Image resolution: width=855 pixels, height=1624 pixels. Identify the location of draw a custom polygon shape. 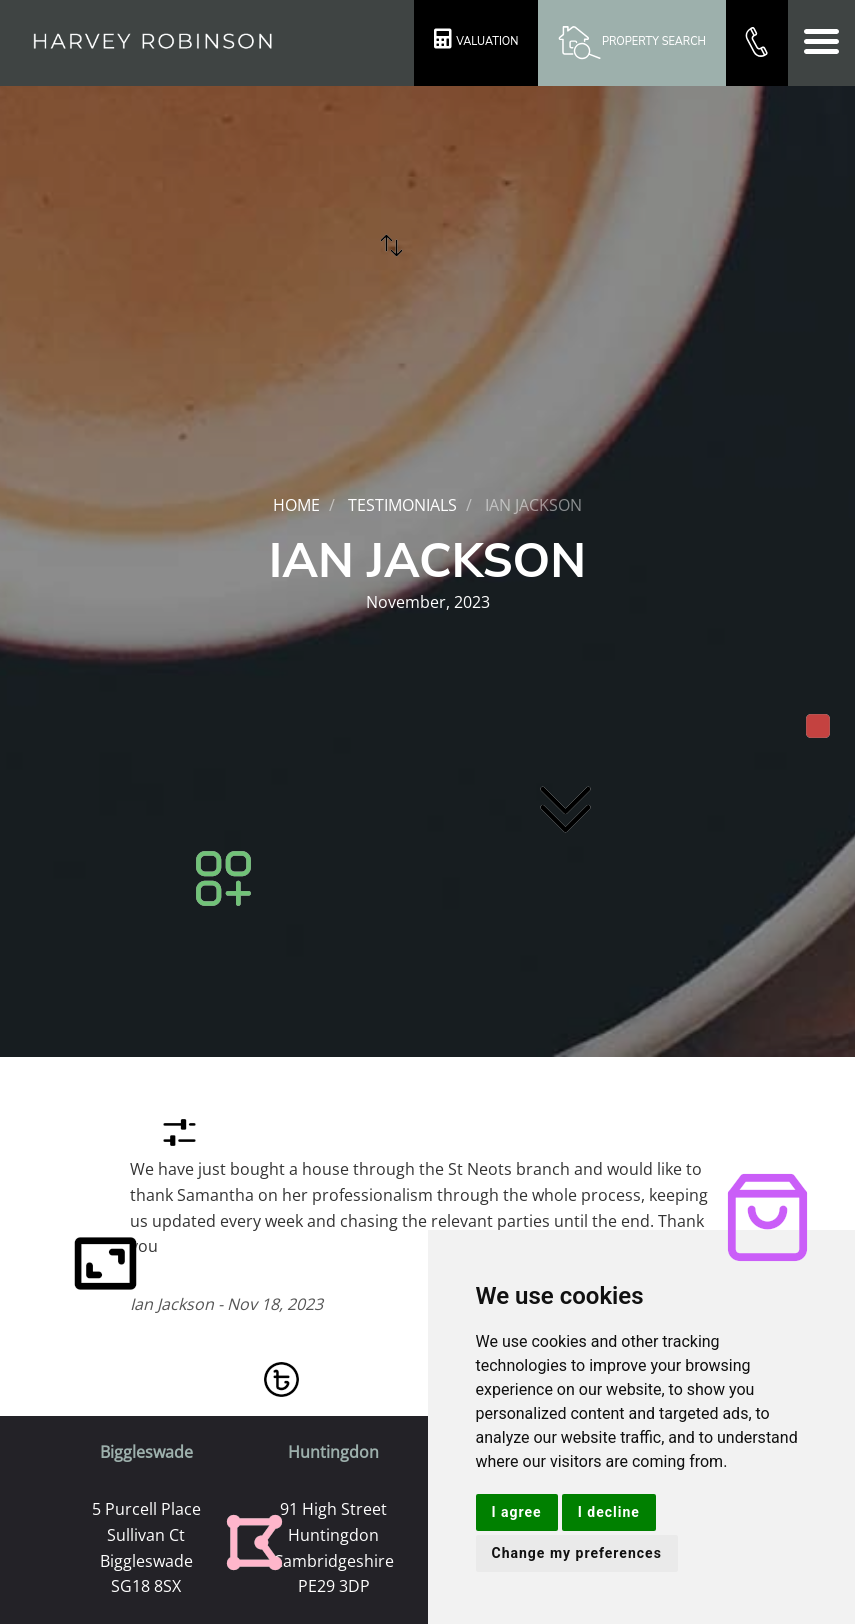
(254, 1542).